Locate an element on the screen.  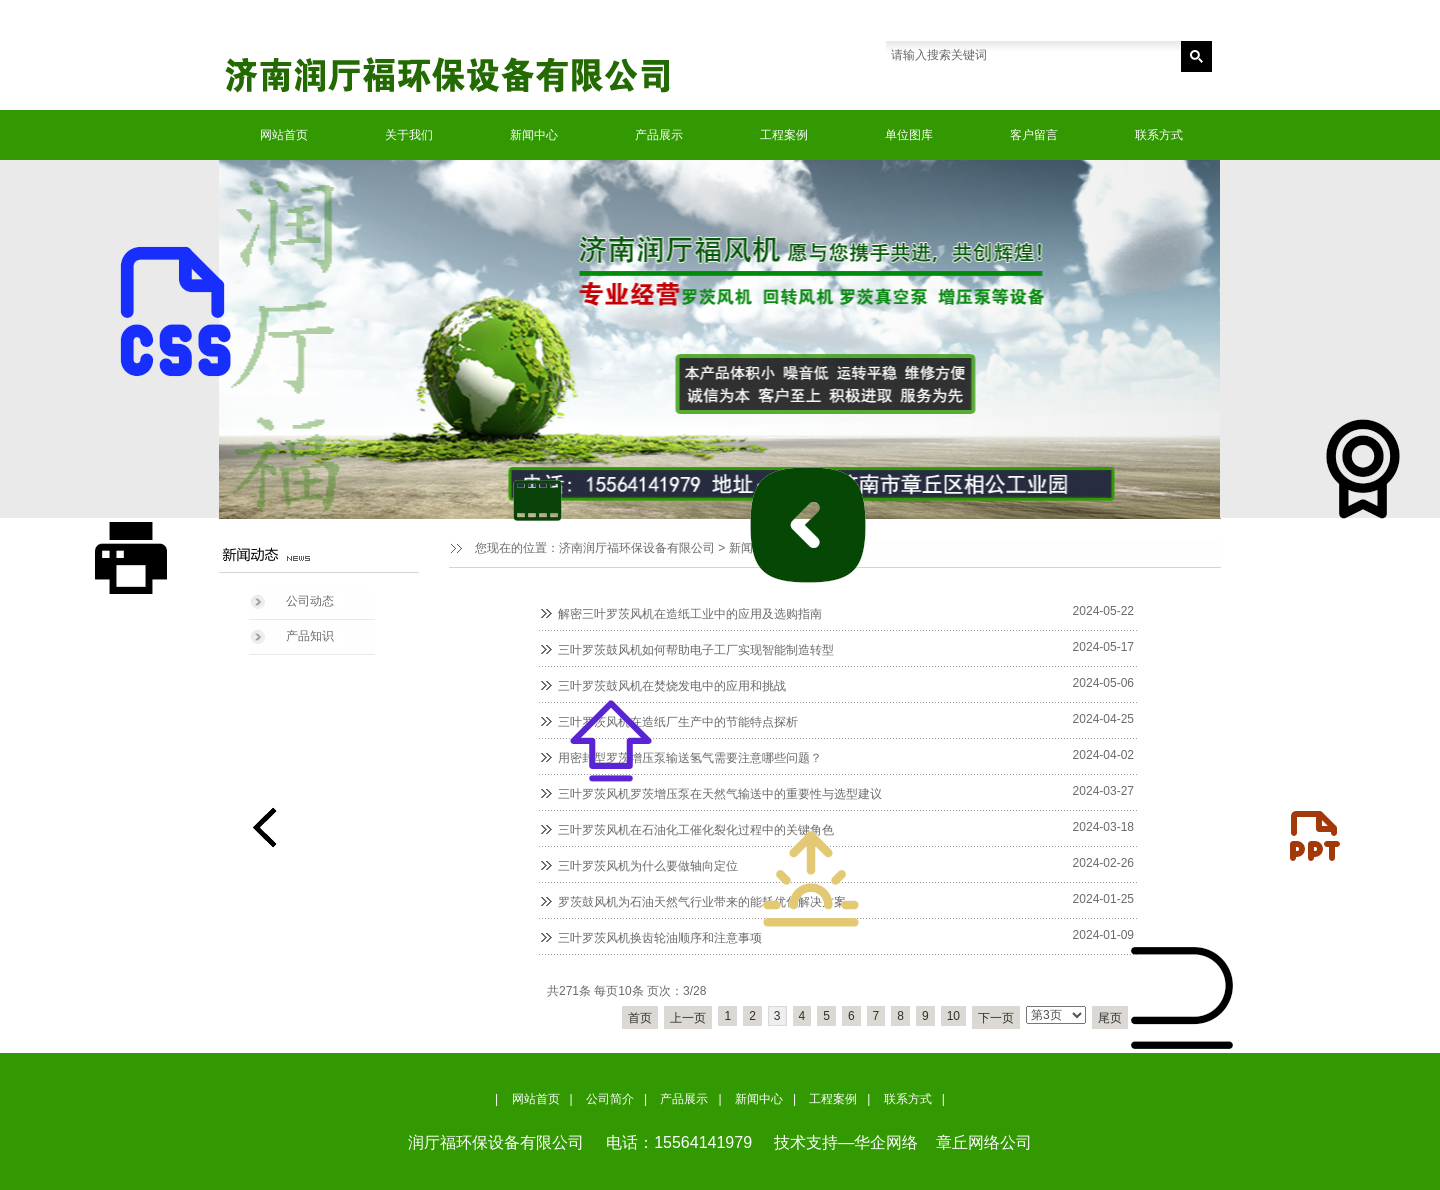
open a PowerPoint presentation file is located at coordinates (1314, 838).